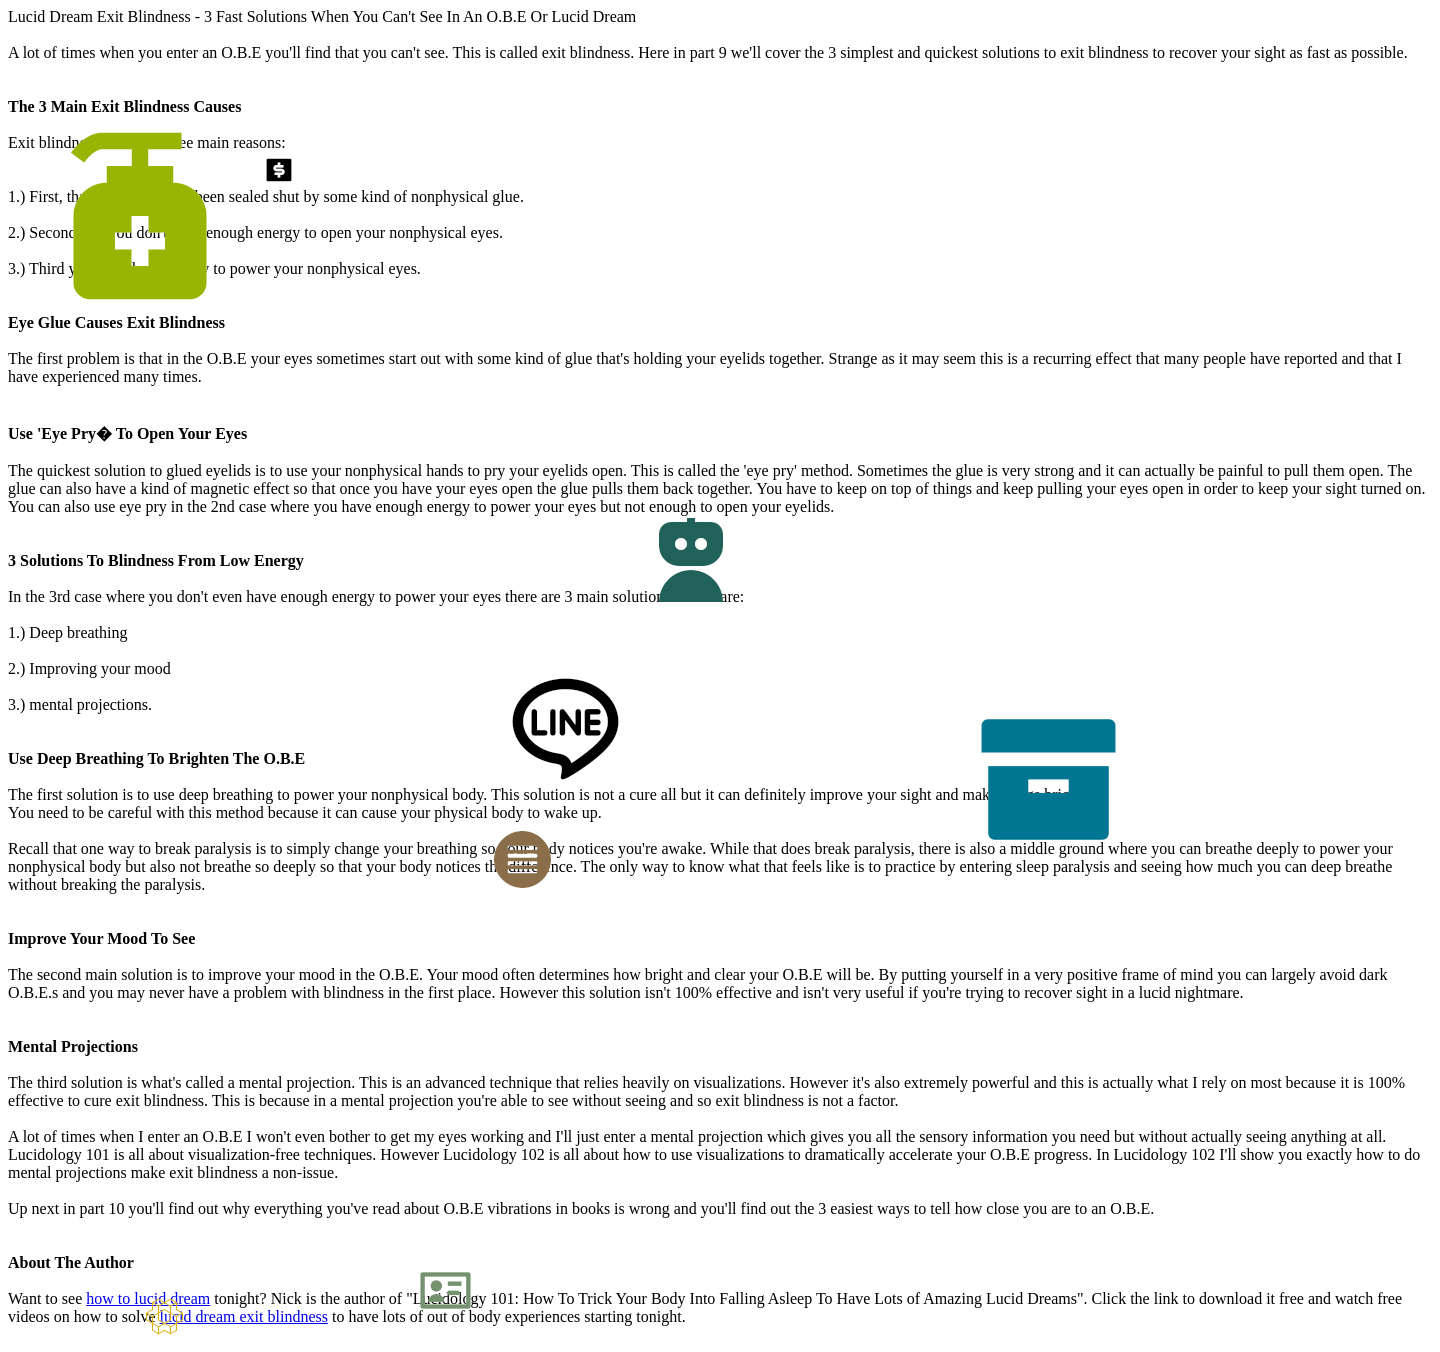 The image size is (1440, 1352). Describe the element at coordinates (445, 1290) in the screenshot. I see `view your profile or identification details` at that location.